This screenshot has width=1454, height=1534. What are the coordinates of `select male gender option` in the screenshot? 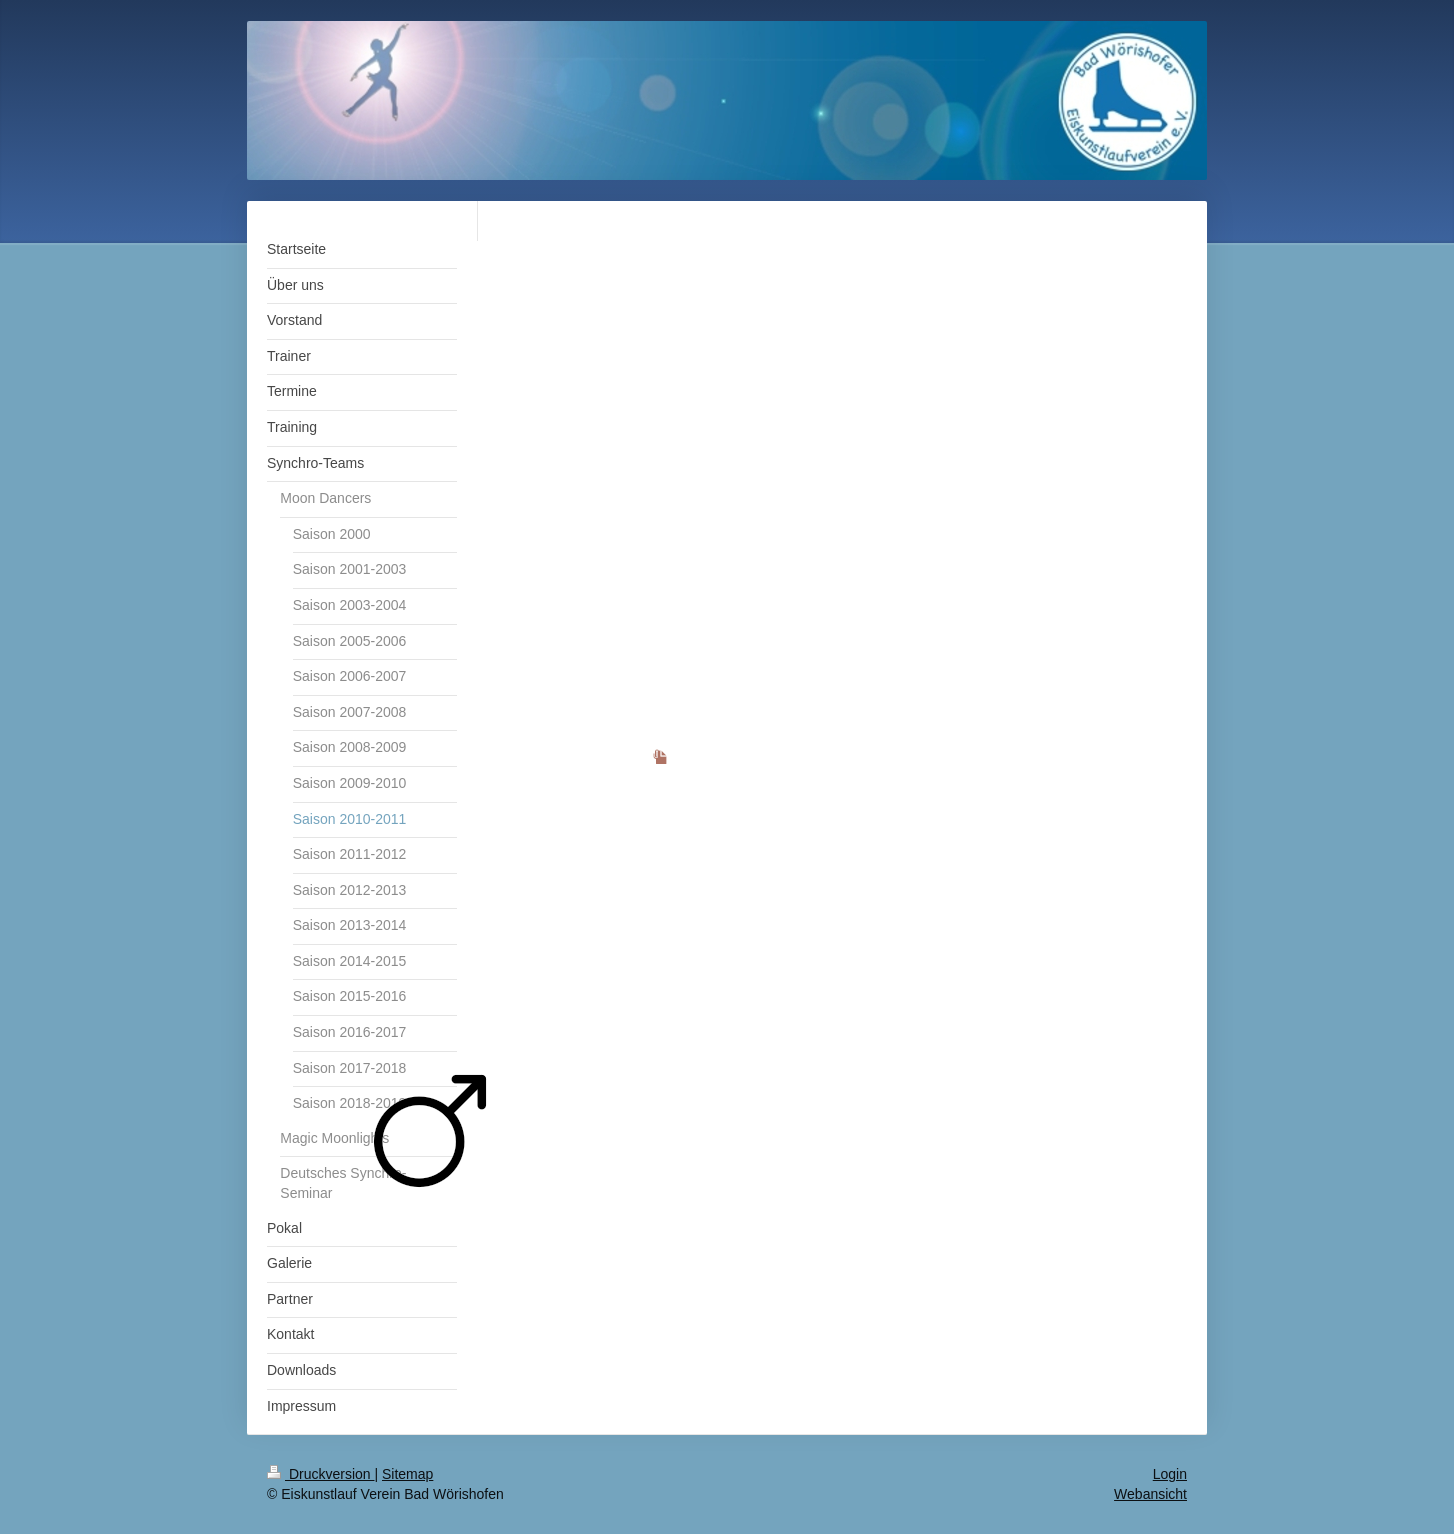 It's located at (430, 1131).